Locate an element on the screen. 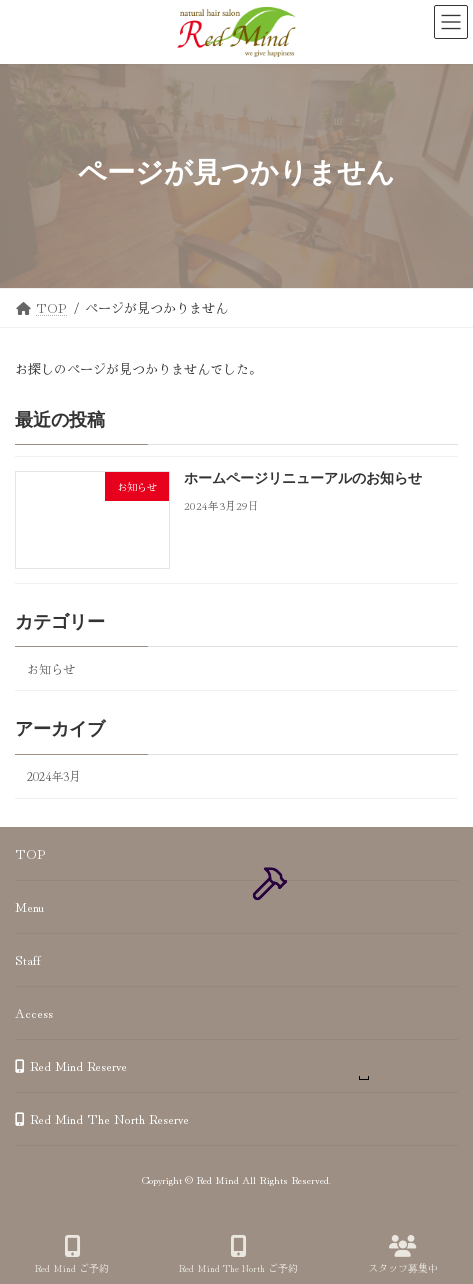  insert a space character is located at coordinates (364, 1078).